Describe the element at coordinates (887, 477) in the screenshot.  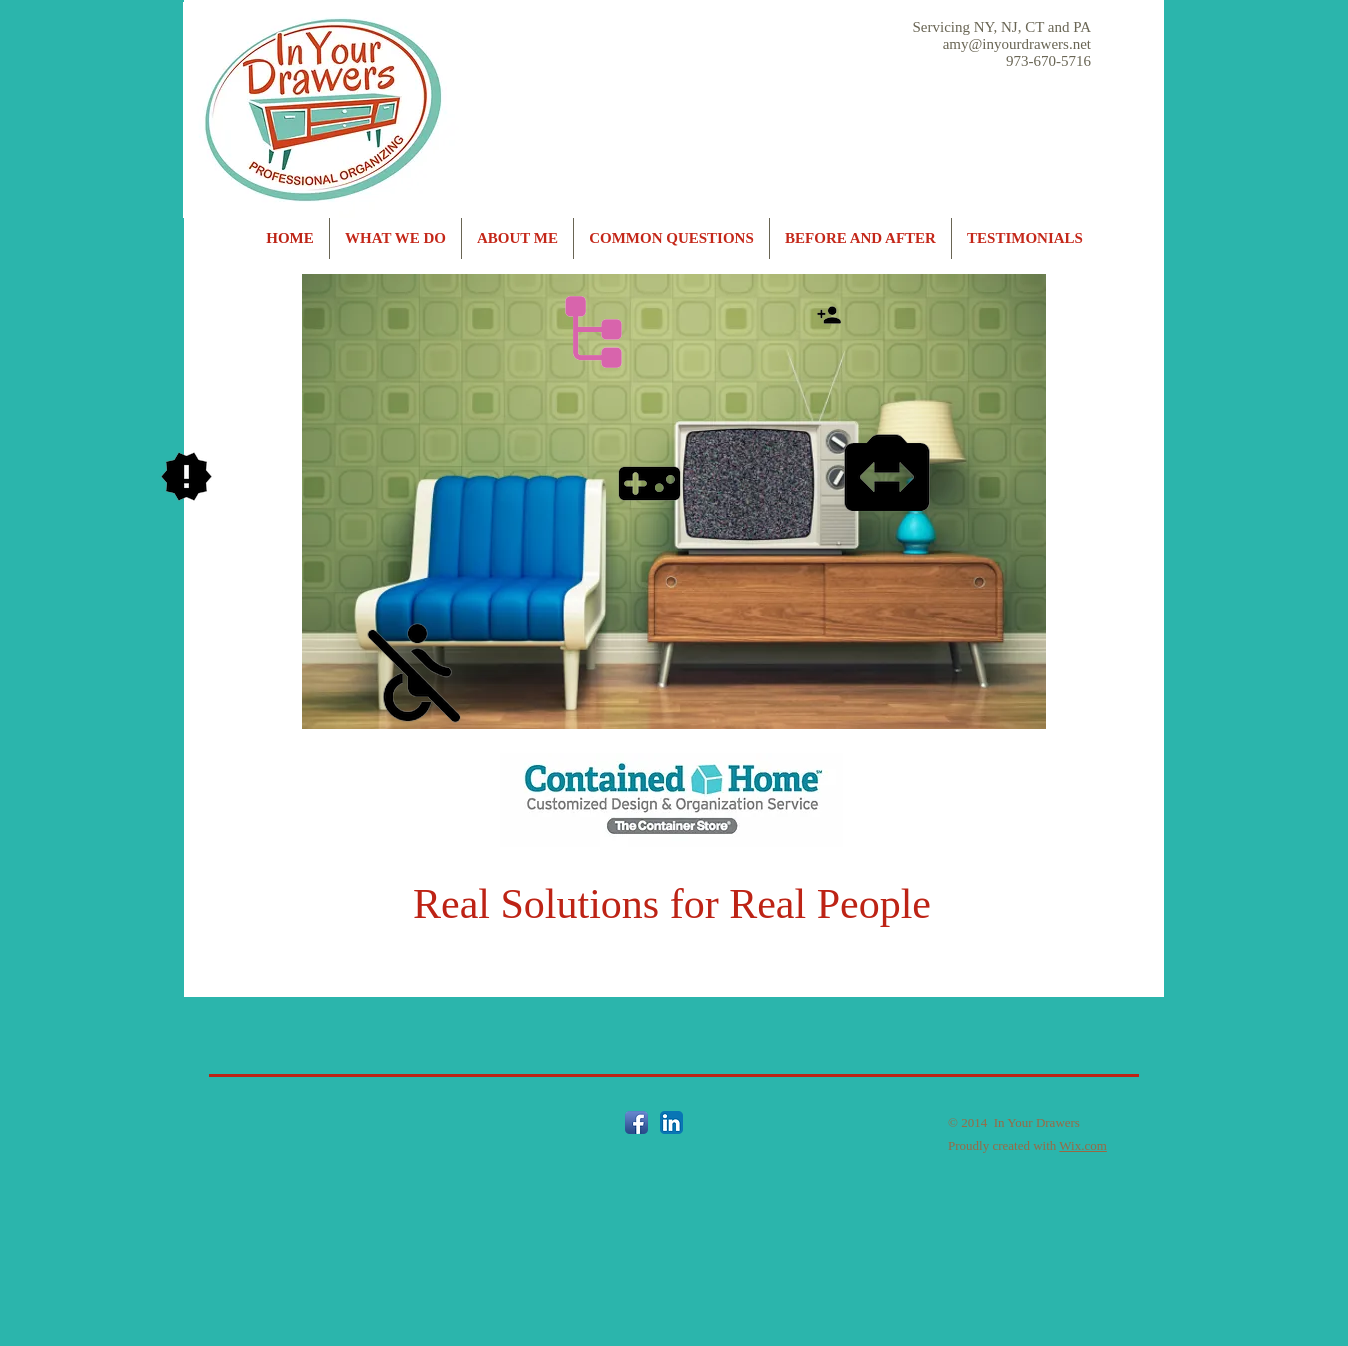
I see `switch between front and rear camera` at that location.